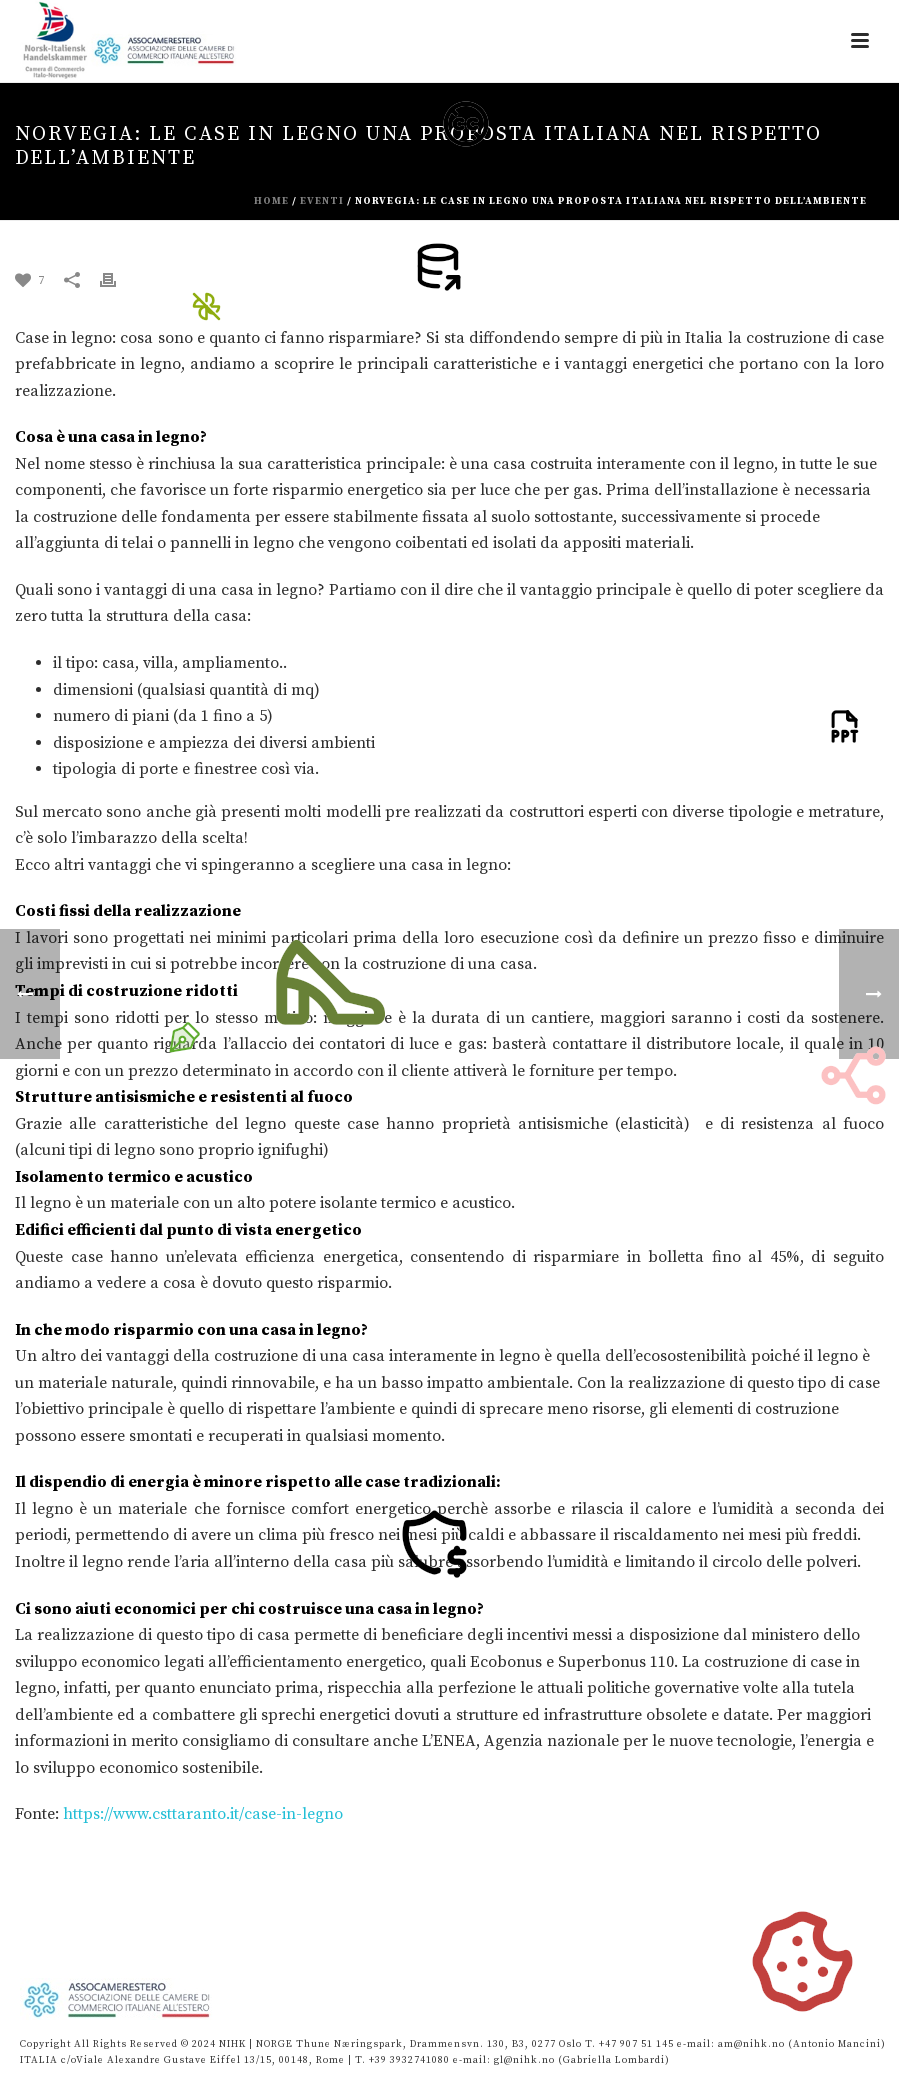 The width and height of the screenshot is (899, 2088). What do you see at coordinates (434, 1542) in the screenshot?
I see `access payment protection settings` at bounding box center [434, 1542].